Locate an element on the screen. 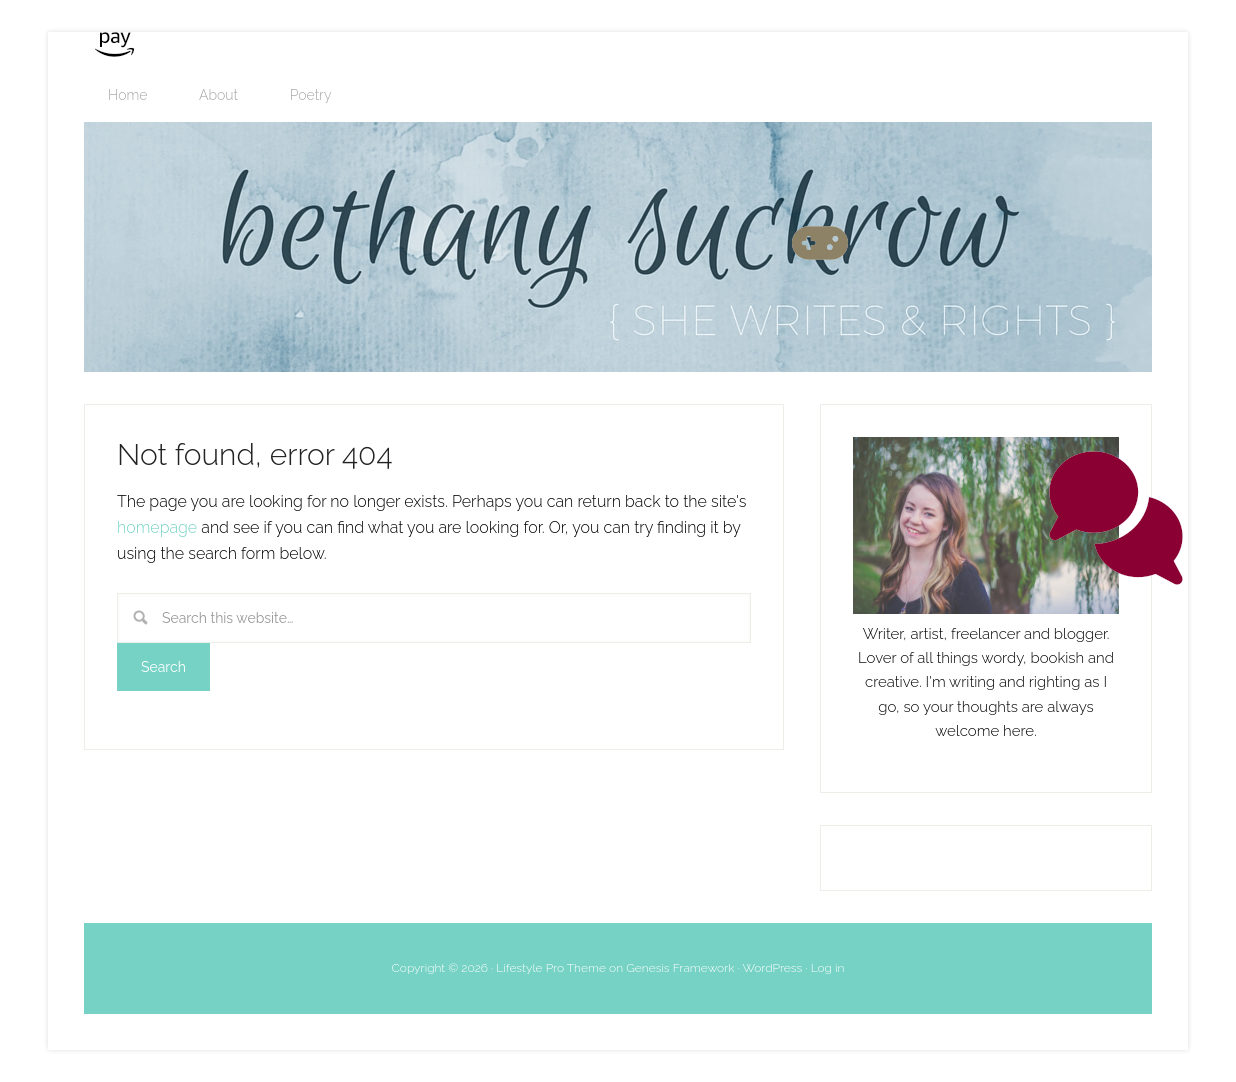  access games or gaming features is located at coordinates (820, 243).